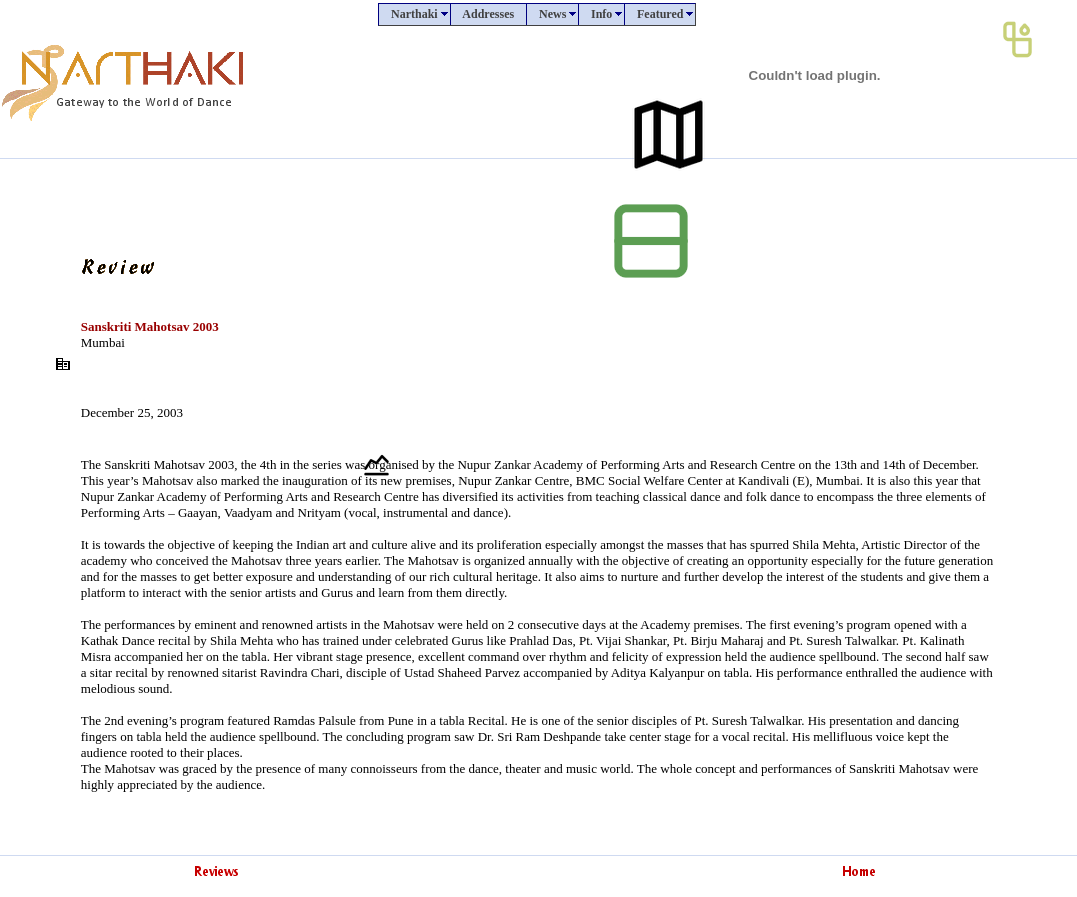 The height and width of the screenshot is (897, 1077). I want to click on view organization or company settings, so click(63, 364).